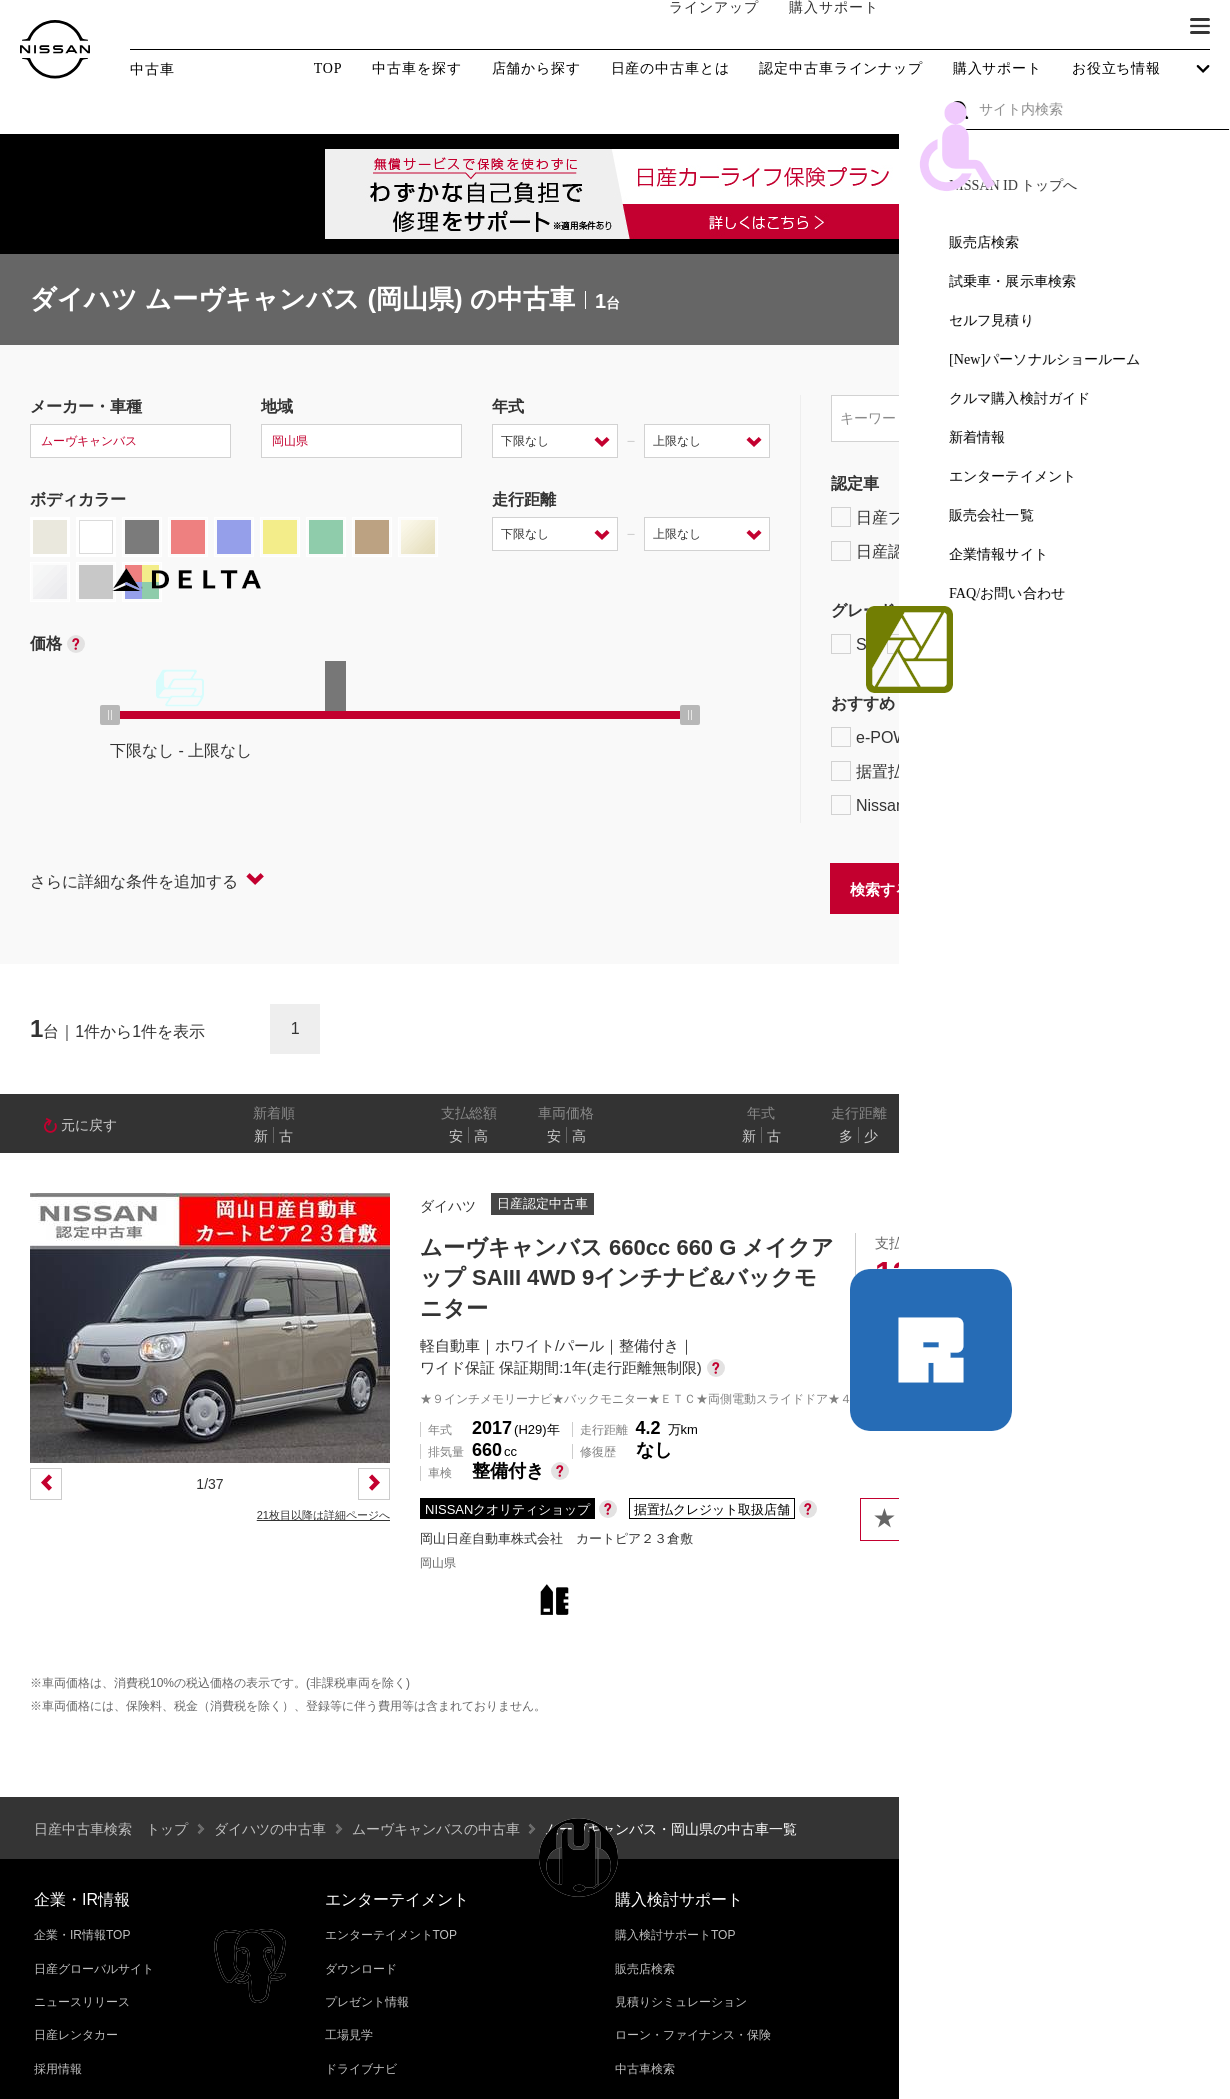 The width and height of the screenshot is (1230, 2099). What do you see at coordinates (578, 1857) in the screenshot?
I see `open mumble voice chat application` at bounding box center [578, 1857].